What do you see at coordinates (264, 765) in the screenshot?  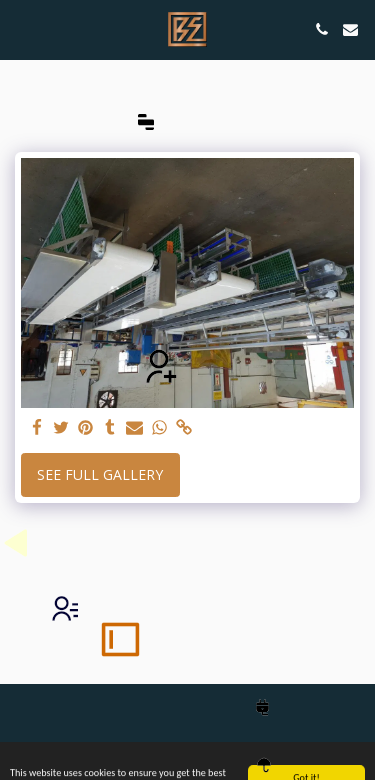 I see `view weather protection or rain forecast` at bounding box center [264, 765].